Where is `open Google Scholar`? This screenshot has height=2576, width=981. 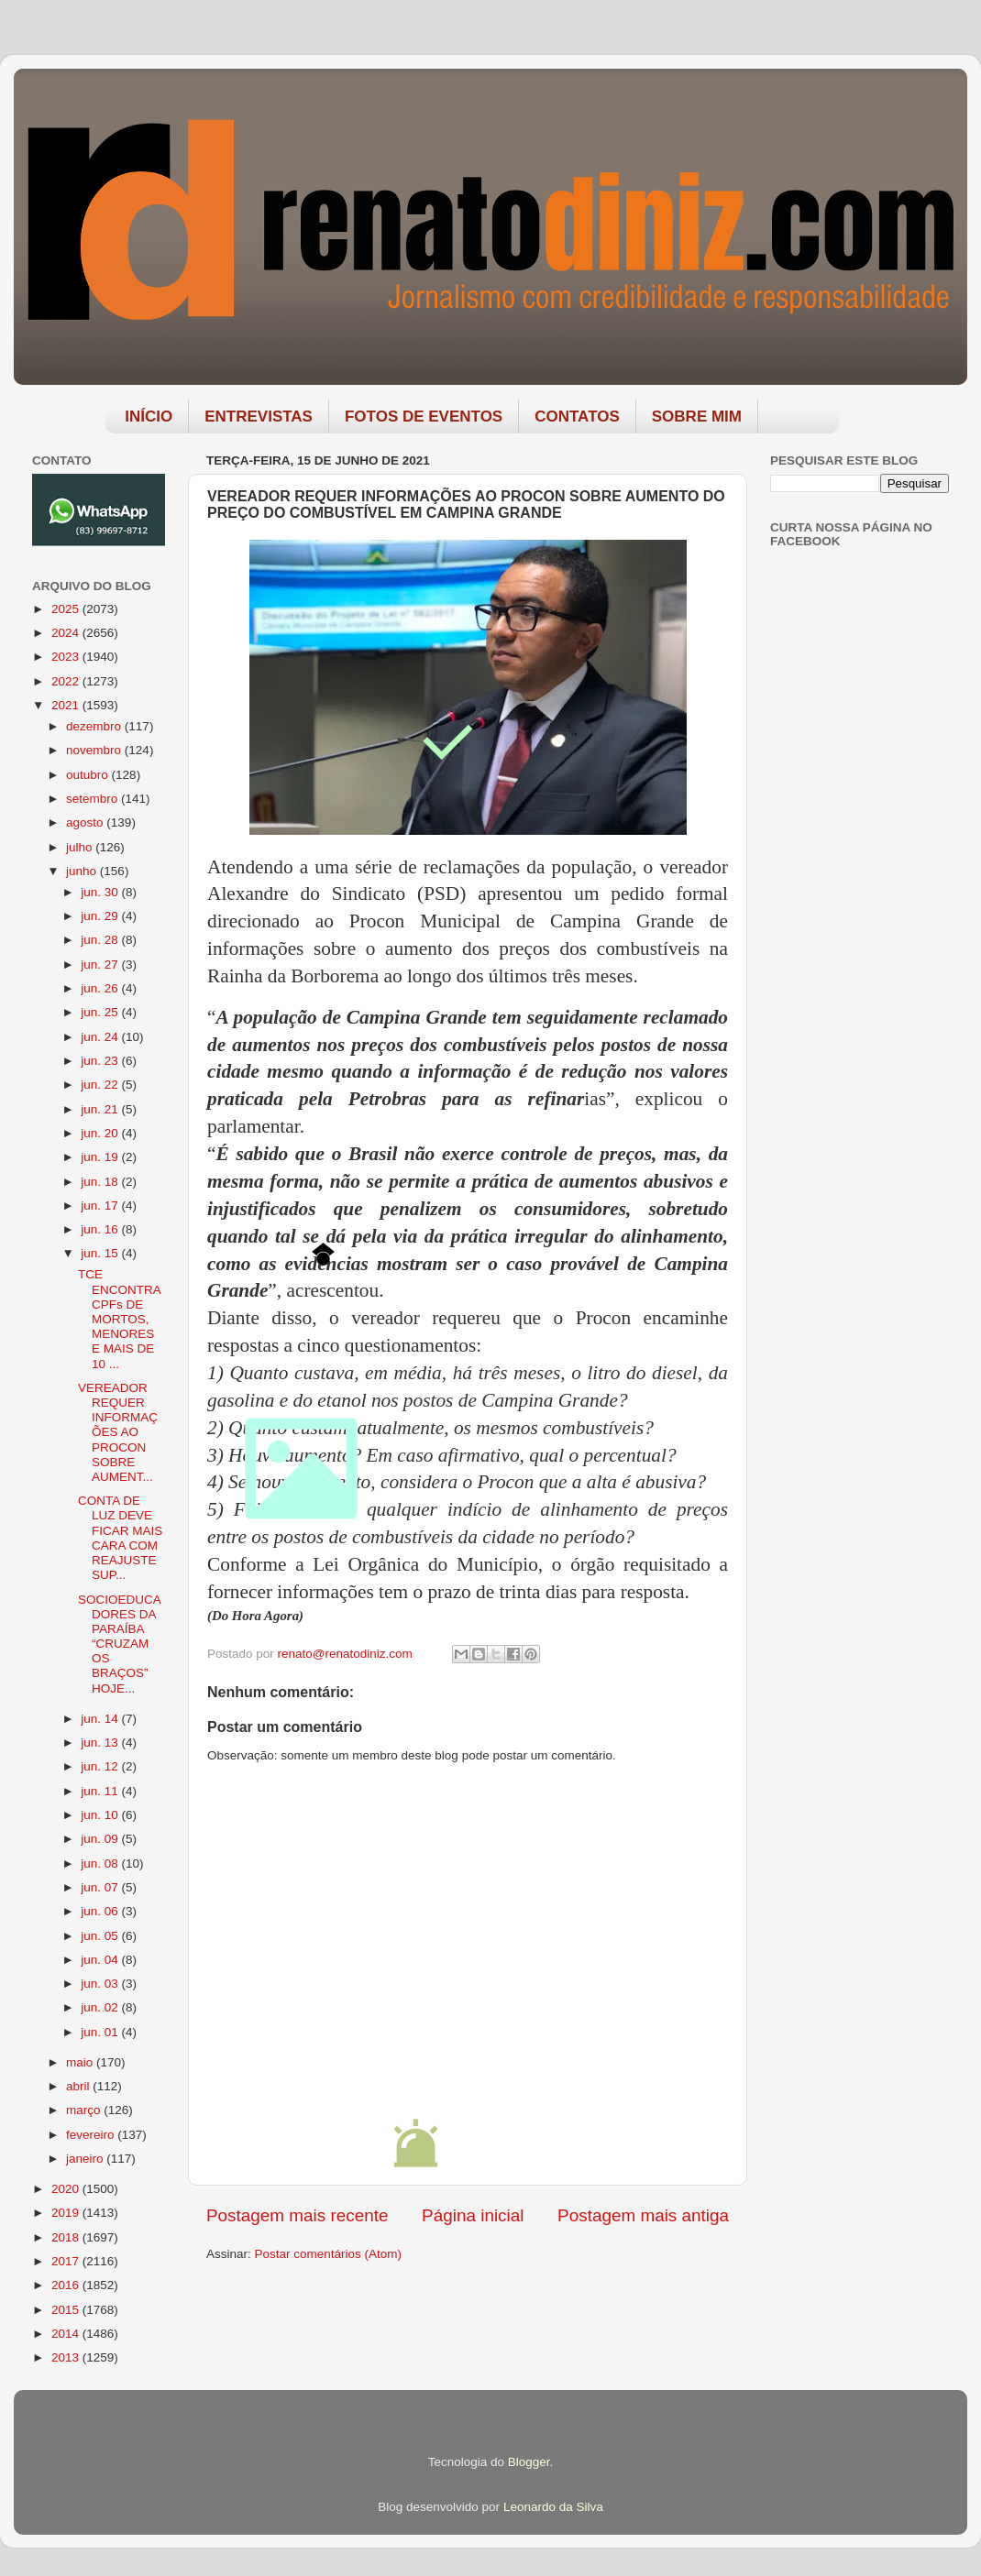
open Google Scholar is located at coordinates (323, 1254).